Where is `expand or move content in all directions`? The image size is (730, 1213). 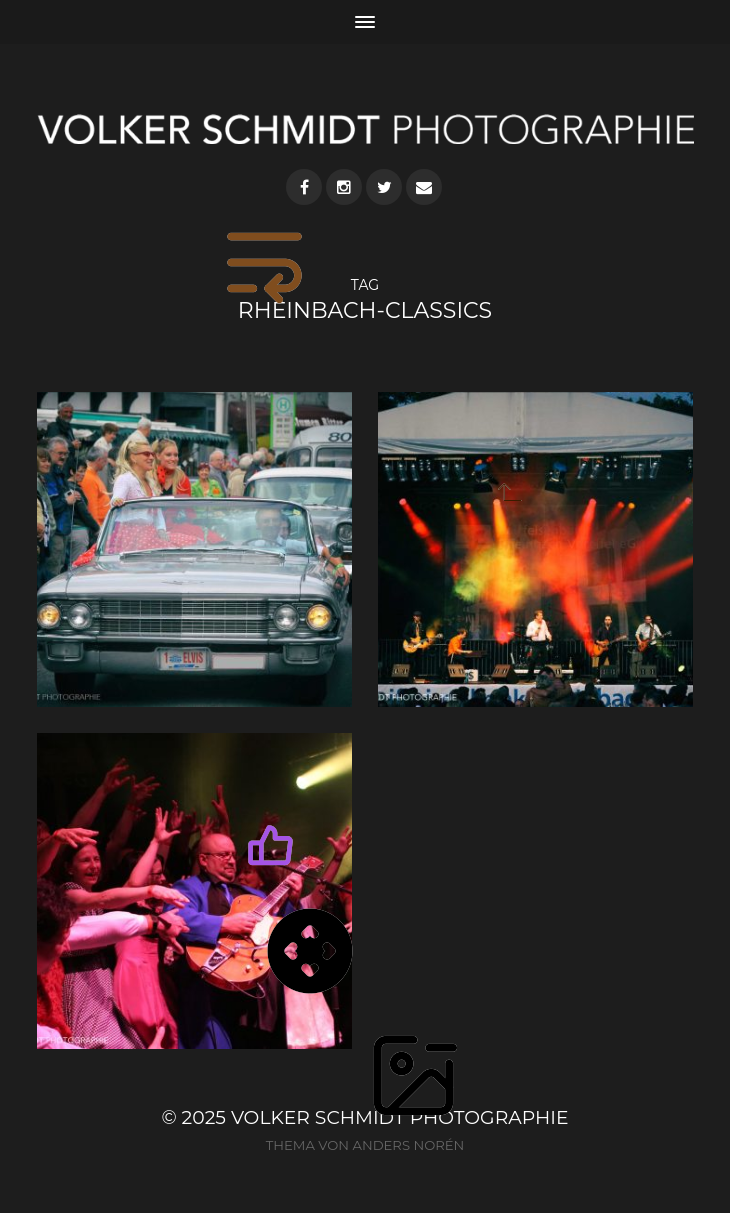
expand or move content in all directions is located at coordinates (310, 951).